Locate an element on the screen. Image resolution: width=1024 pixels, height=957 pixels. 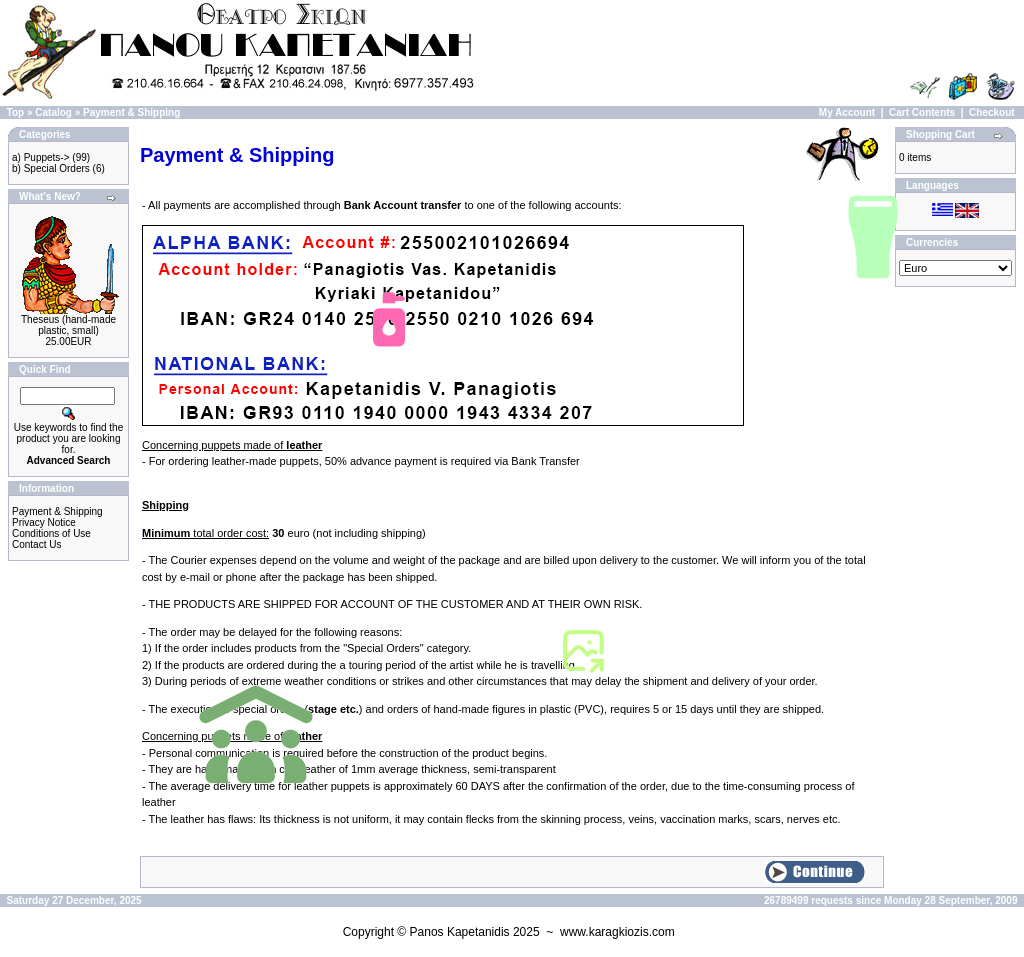
access hand sanitizer or soap dispenser location is located at coordinates (389, 321).